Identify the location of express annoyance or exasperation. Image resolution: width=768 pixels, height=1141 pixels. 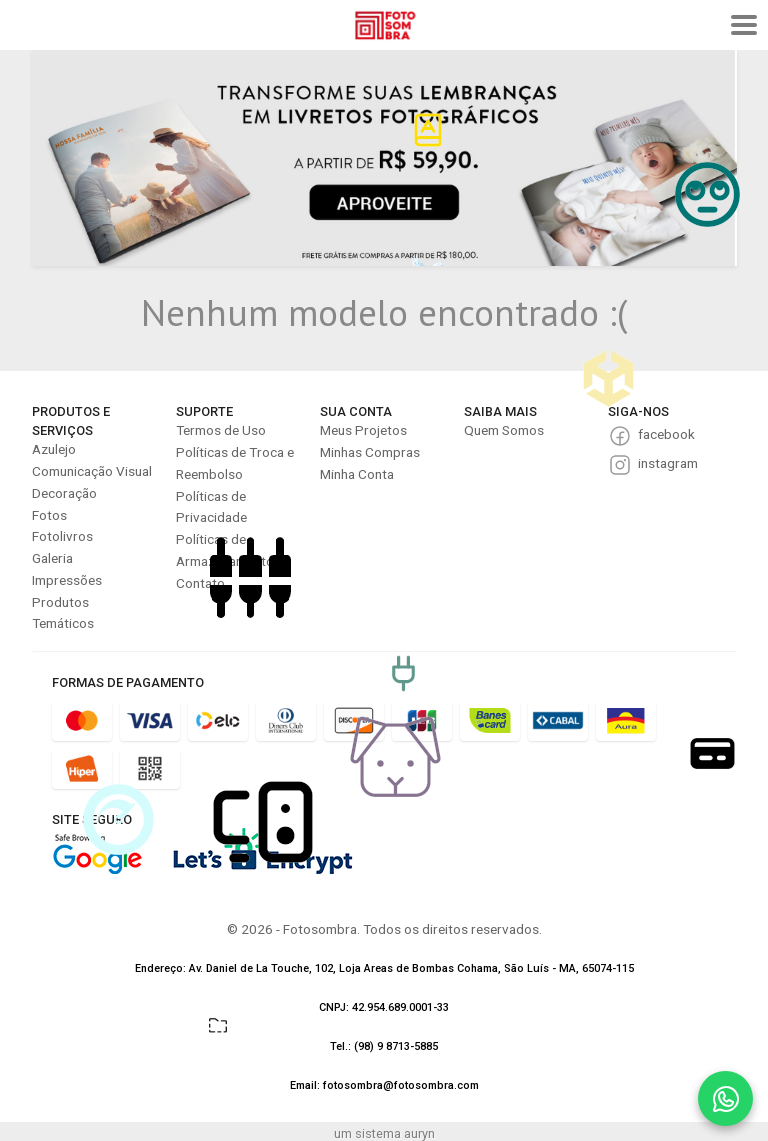
(707, 194).